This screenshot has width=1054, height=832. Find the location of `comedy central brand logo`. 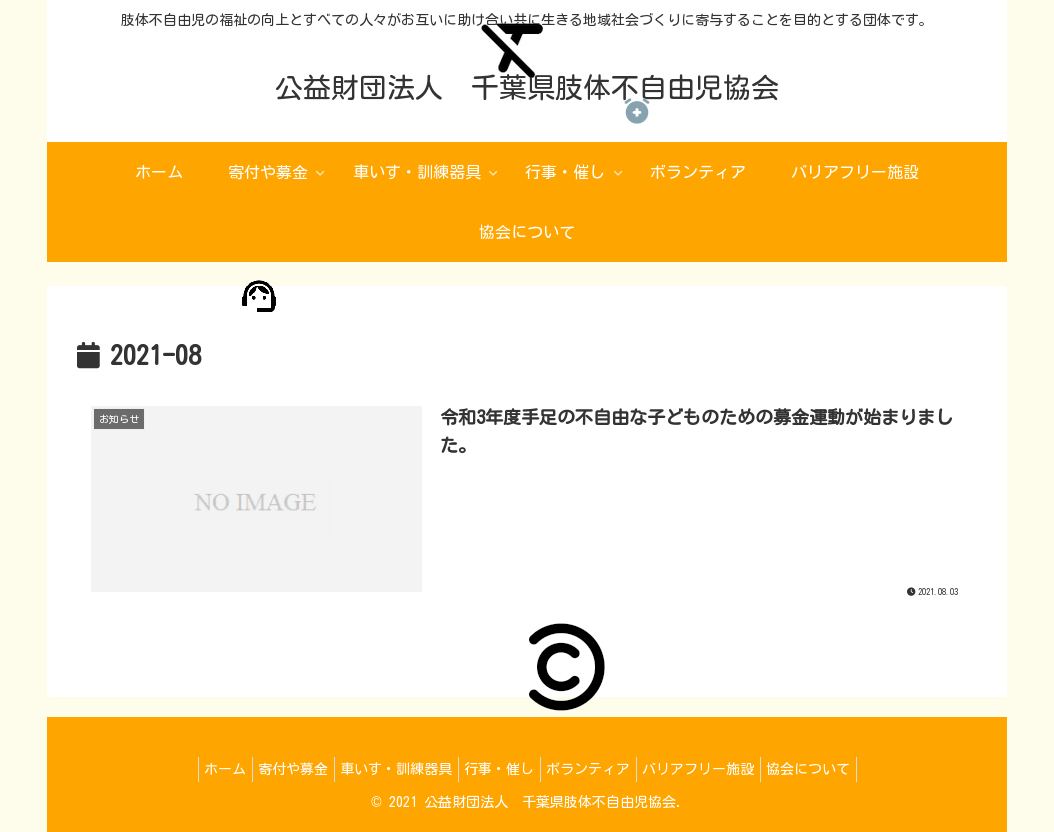

comedy central brand logo is located at coordinates (566, 667).